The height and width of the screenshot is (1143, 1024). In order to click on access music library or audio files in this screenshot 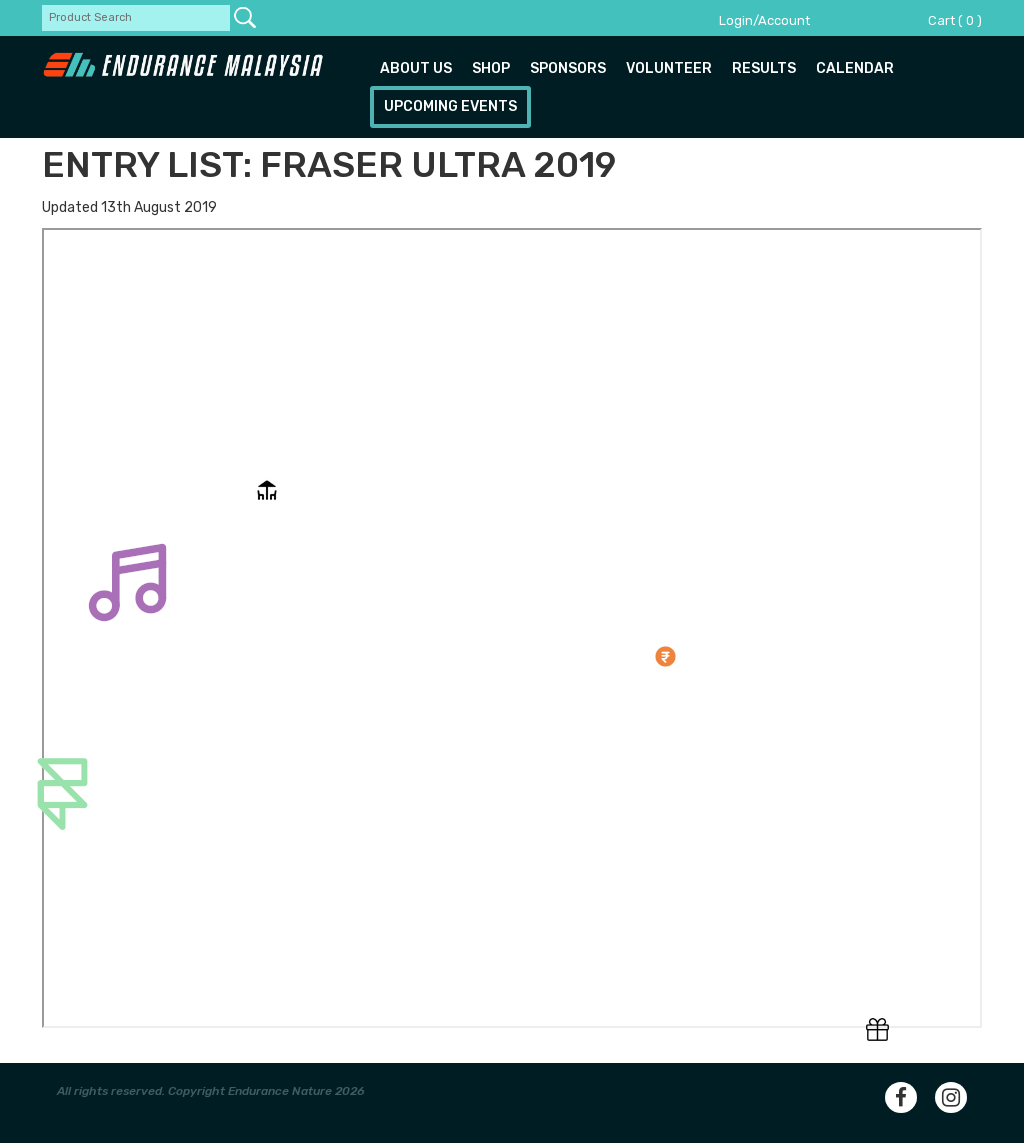, I will do `click(127, 582)`.